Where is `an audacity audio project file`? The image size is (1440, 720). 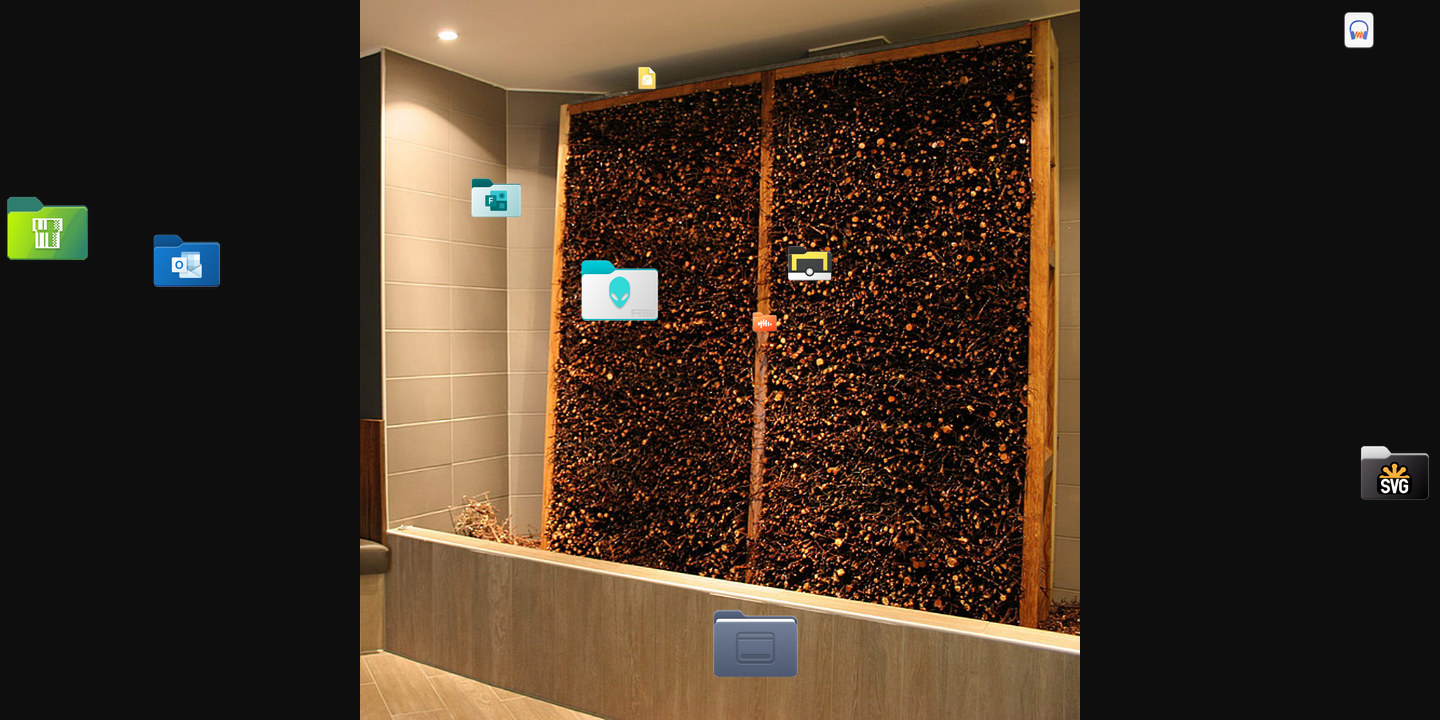
an audacity audio project file is located at coordinates (1359, 30).